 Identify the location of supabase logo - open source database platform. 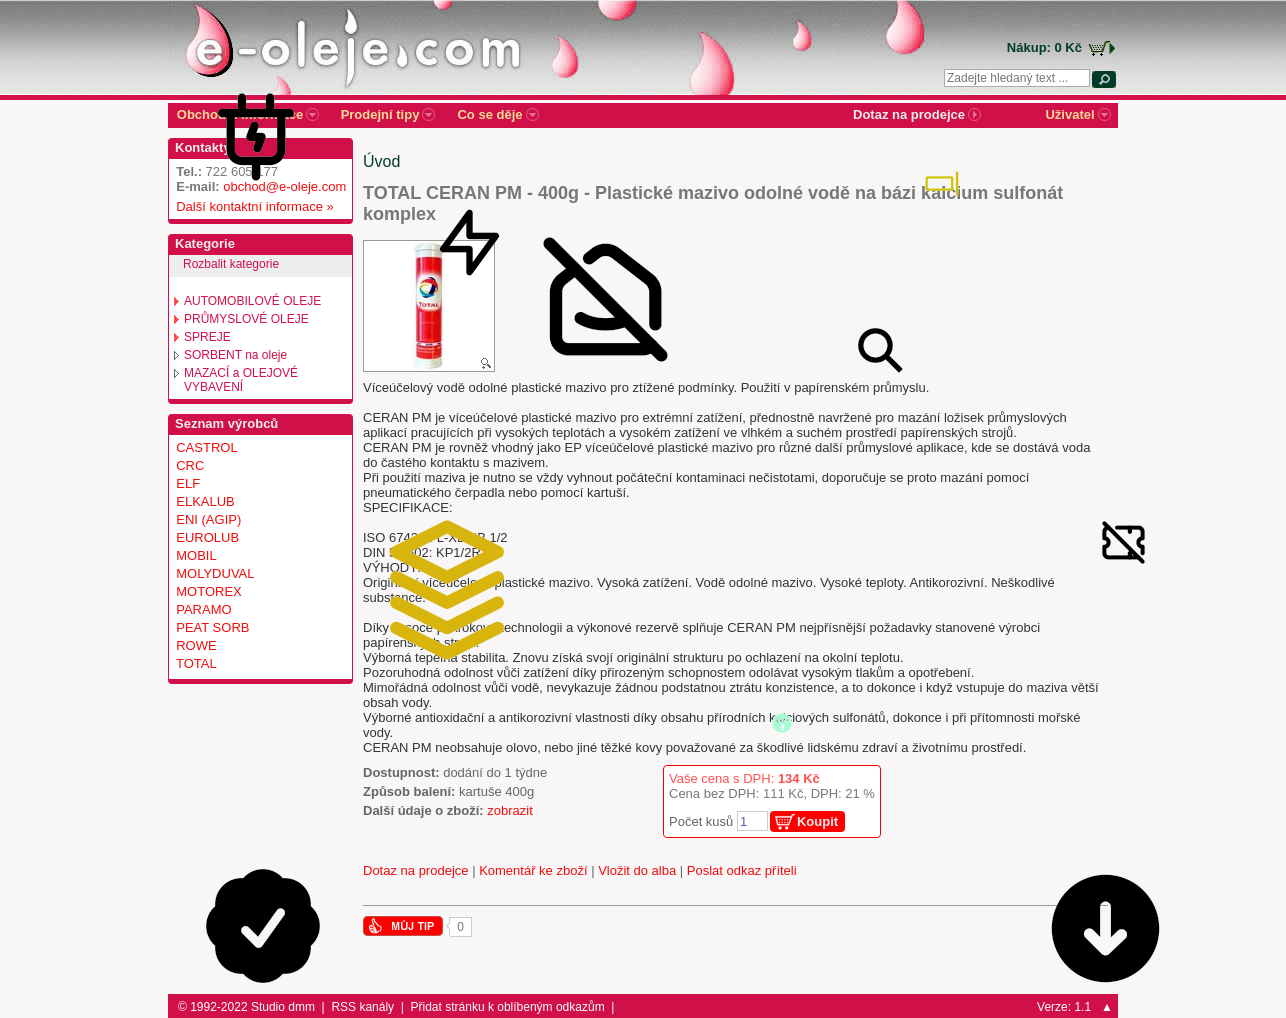
(469, 242).